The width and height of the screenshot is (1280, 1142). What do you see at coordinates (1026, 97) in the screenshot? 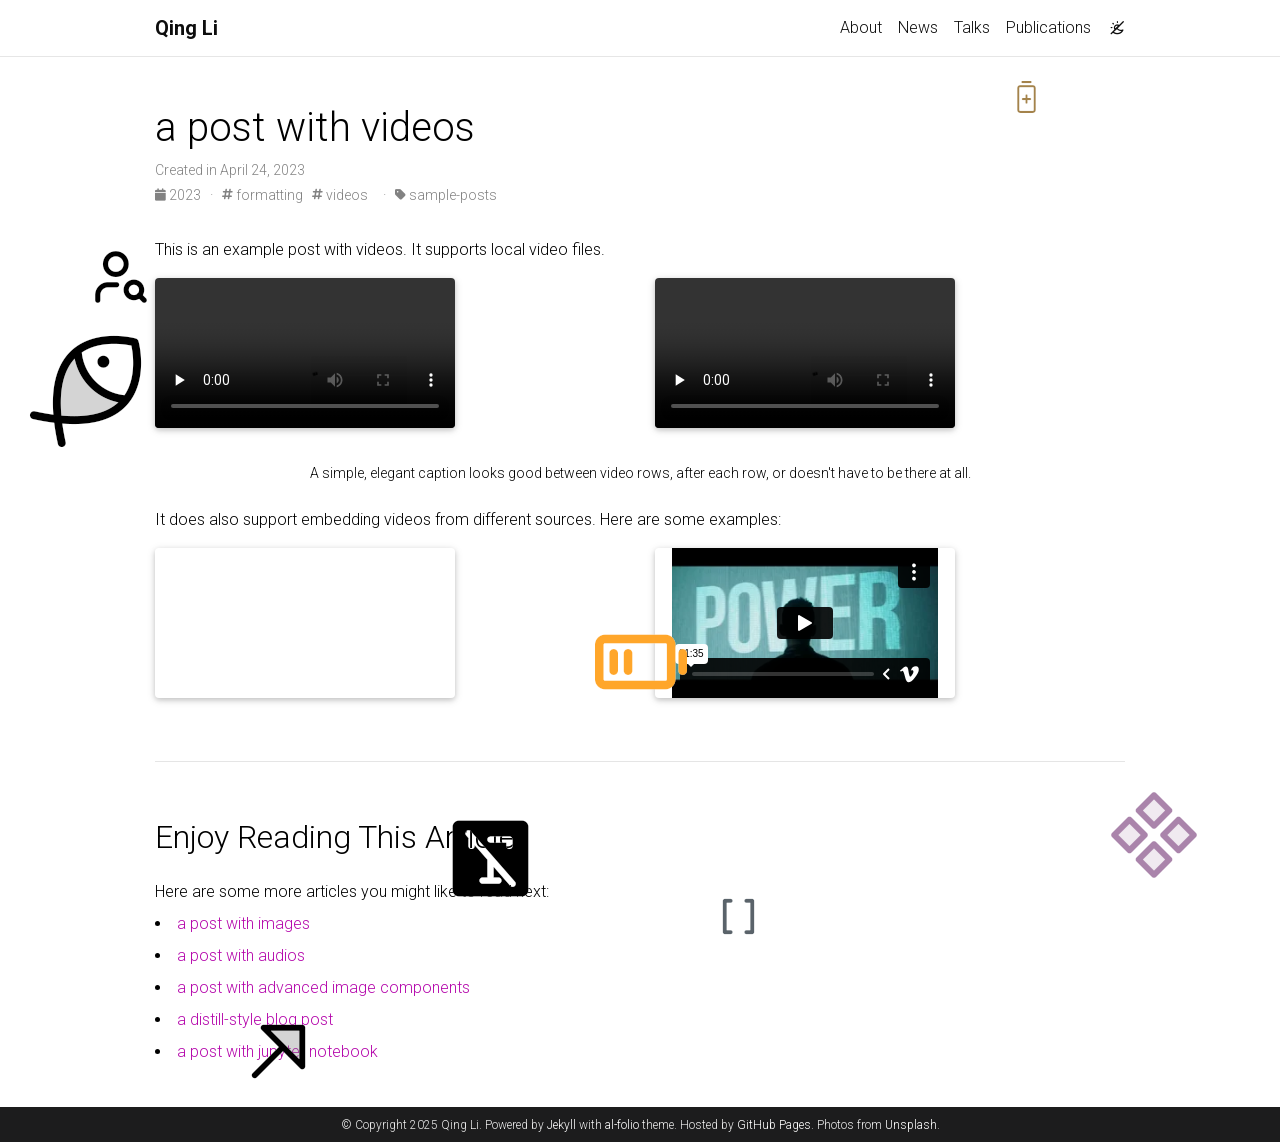
I see `add a new battery or power source` at bounding box center [1026, 97].